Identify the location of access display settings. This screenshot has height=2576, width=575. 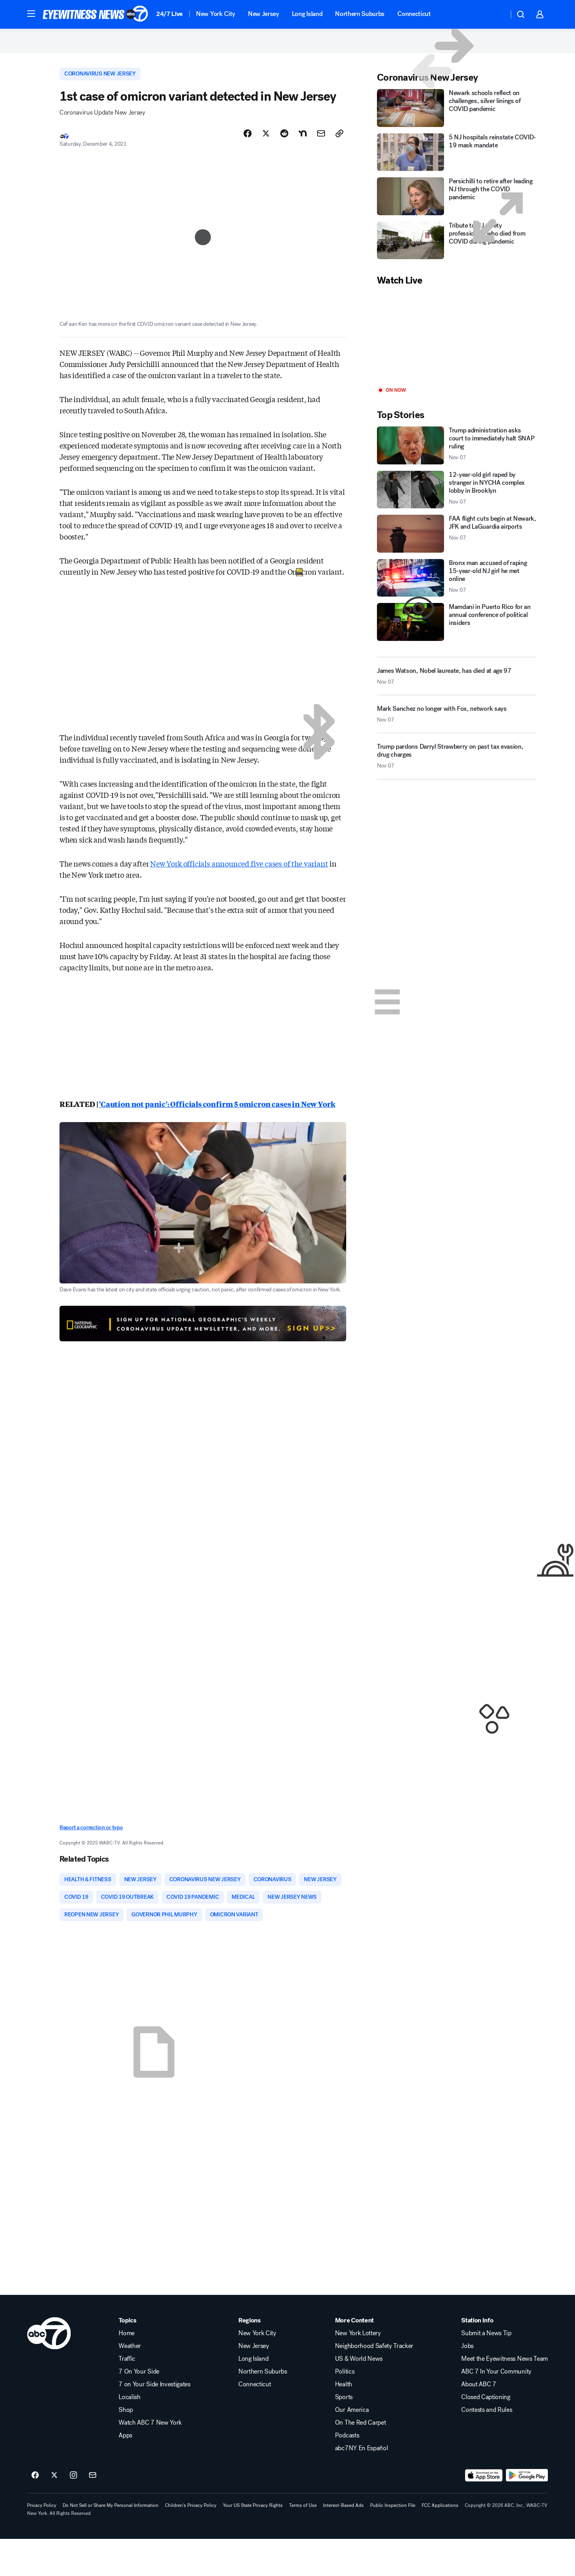
(419, 608).